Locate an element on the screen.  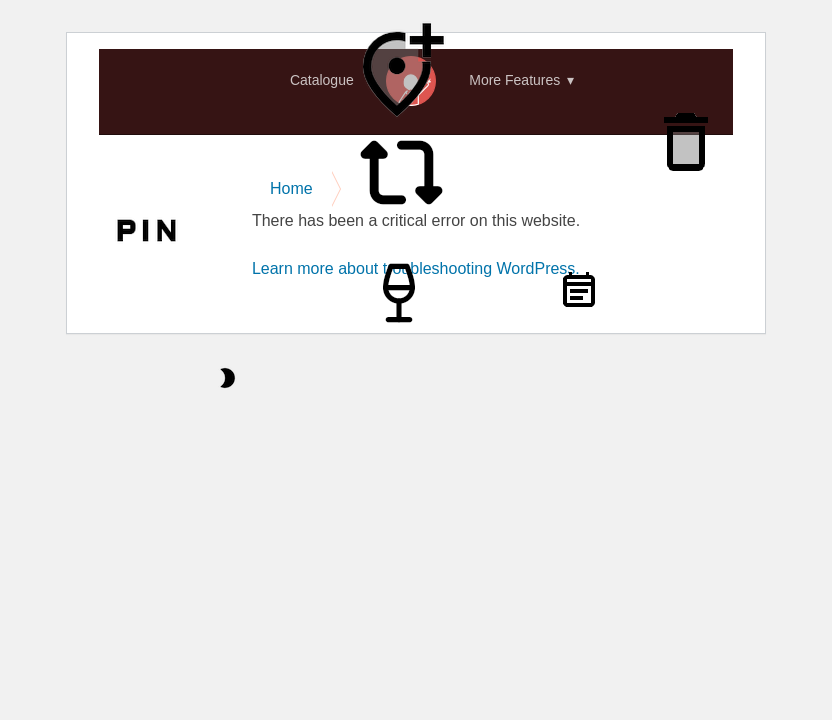
delete selected item is located at coordinates (686, 142).